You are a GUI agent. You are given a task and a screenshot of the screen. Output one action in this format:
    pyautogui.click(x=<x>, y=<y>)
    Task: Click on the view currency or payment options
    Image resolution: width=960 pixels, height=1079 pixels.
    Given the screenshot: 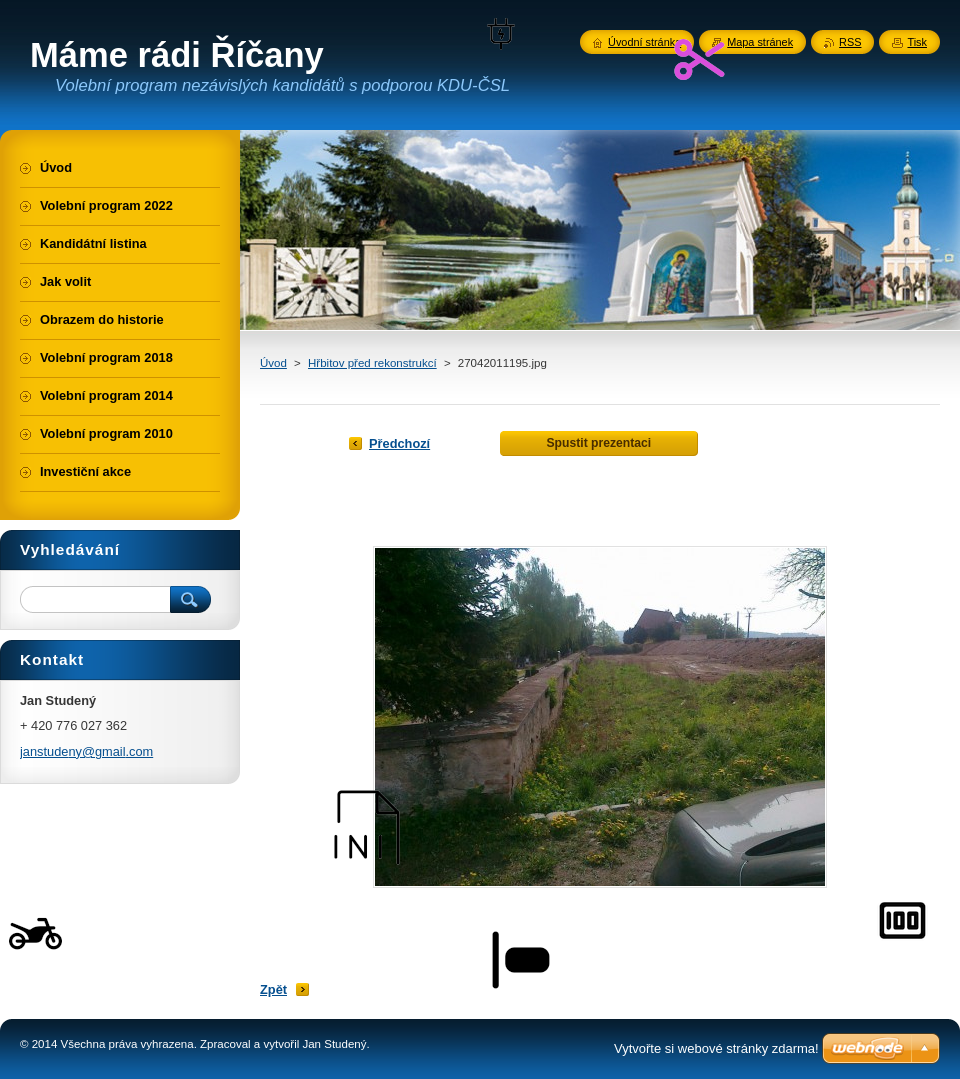 What is the action you would take?
    pyautogui.click(x=902, y=920)
    